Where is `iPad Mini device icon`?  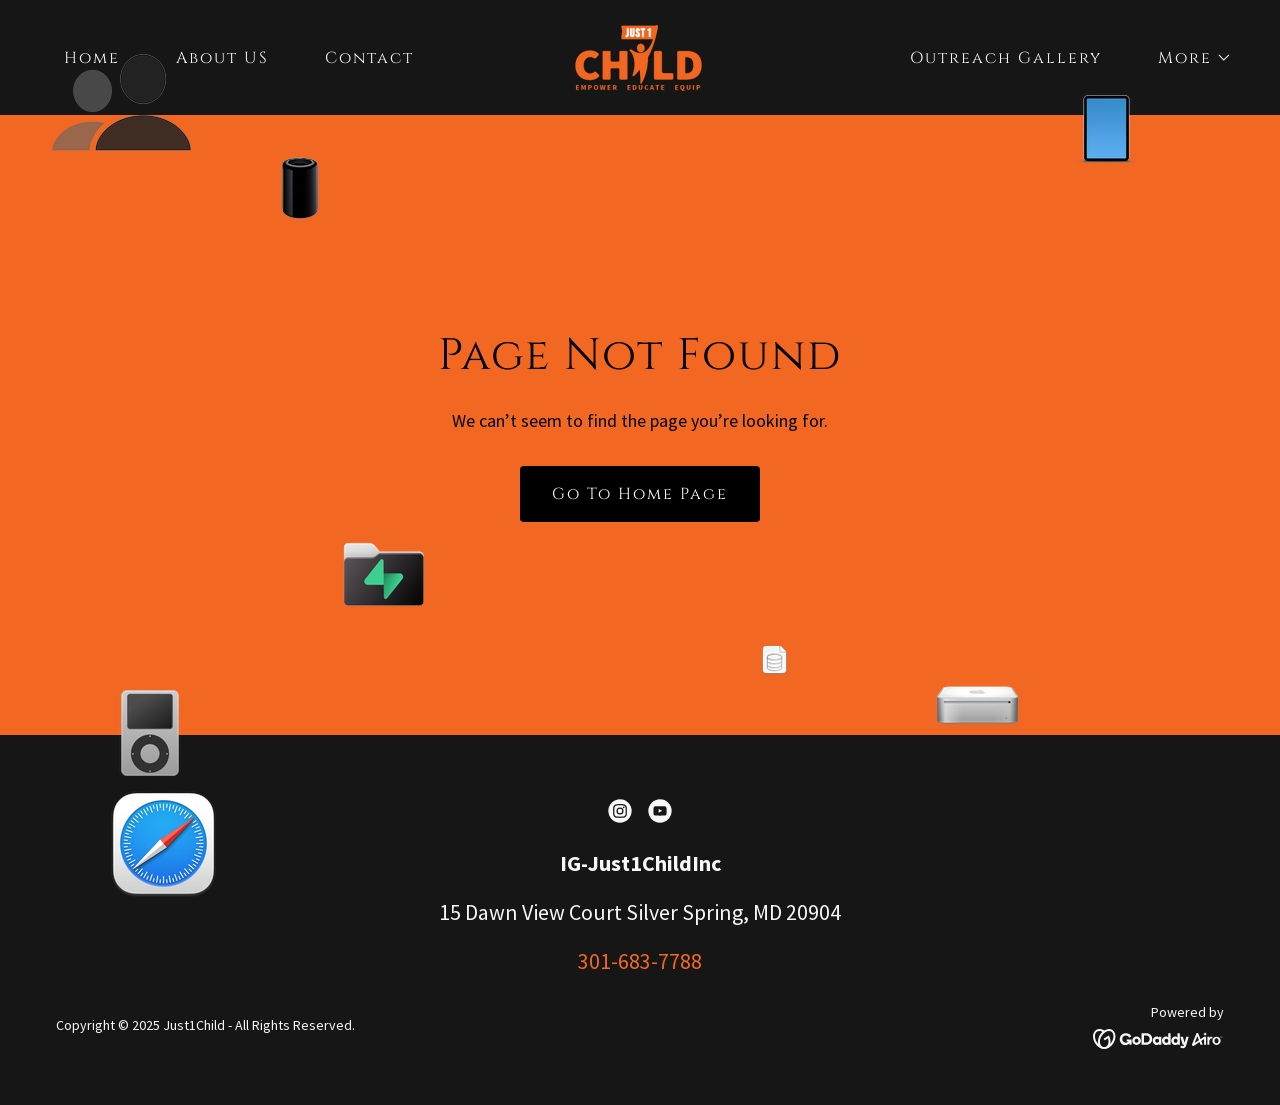
iPad Mini device icon is located at coordinates (1106, 121).